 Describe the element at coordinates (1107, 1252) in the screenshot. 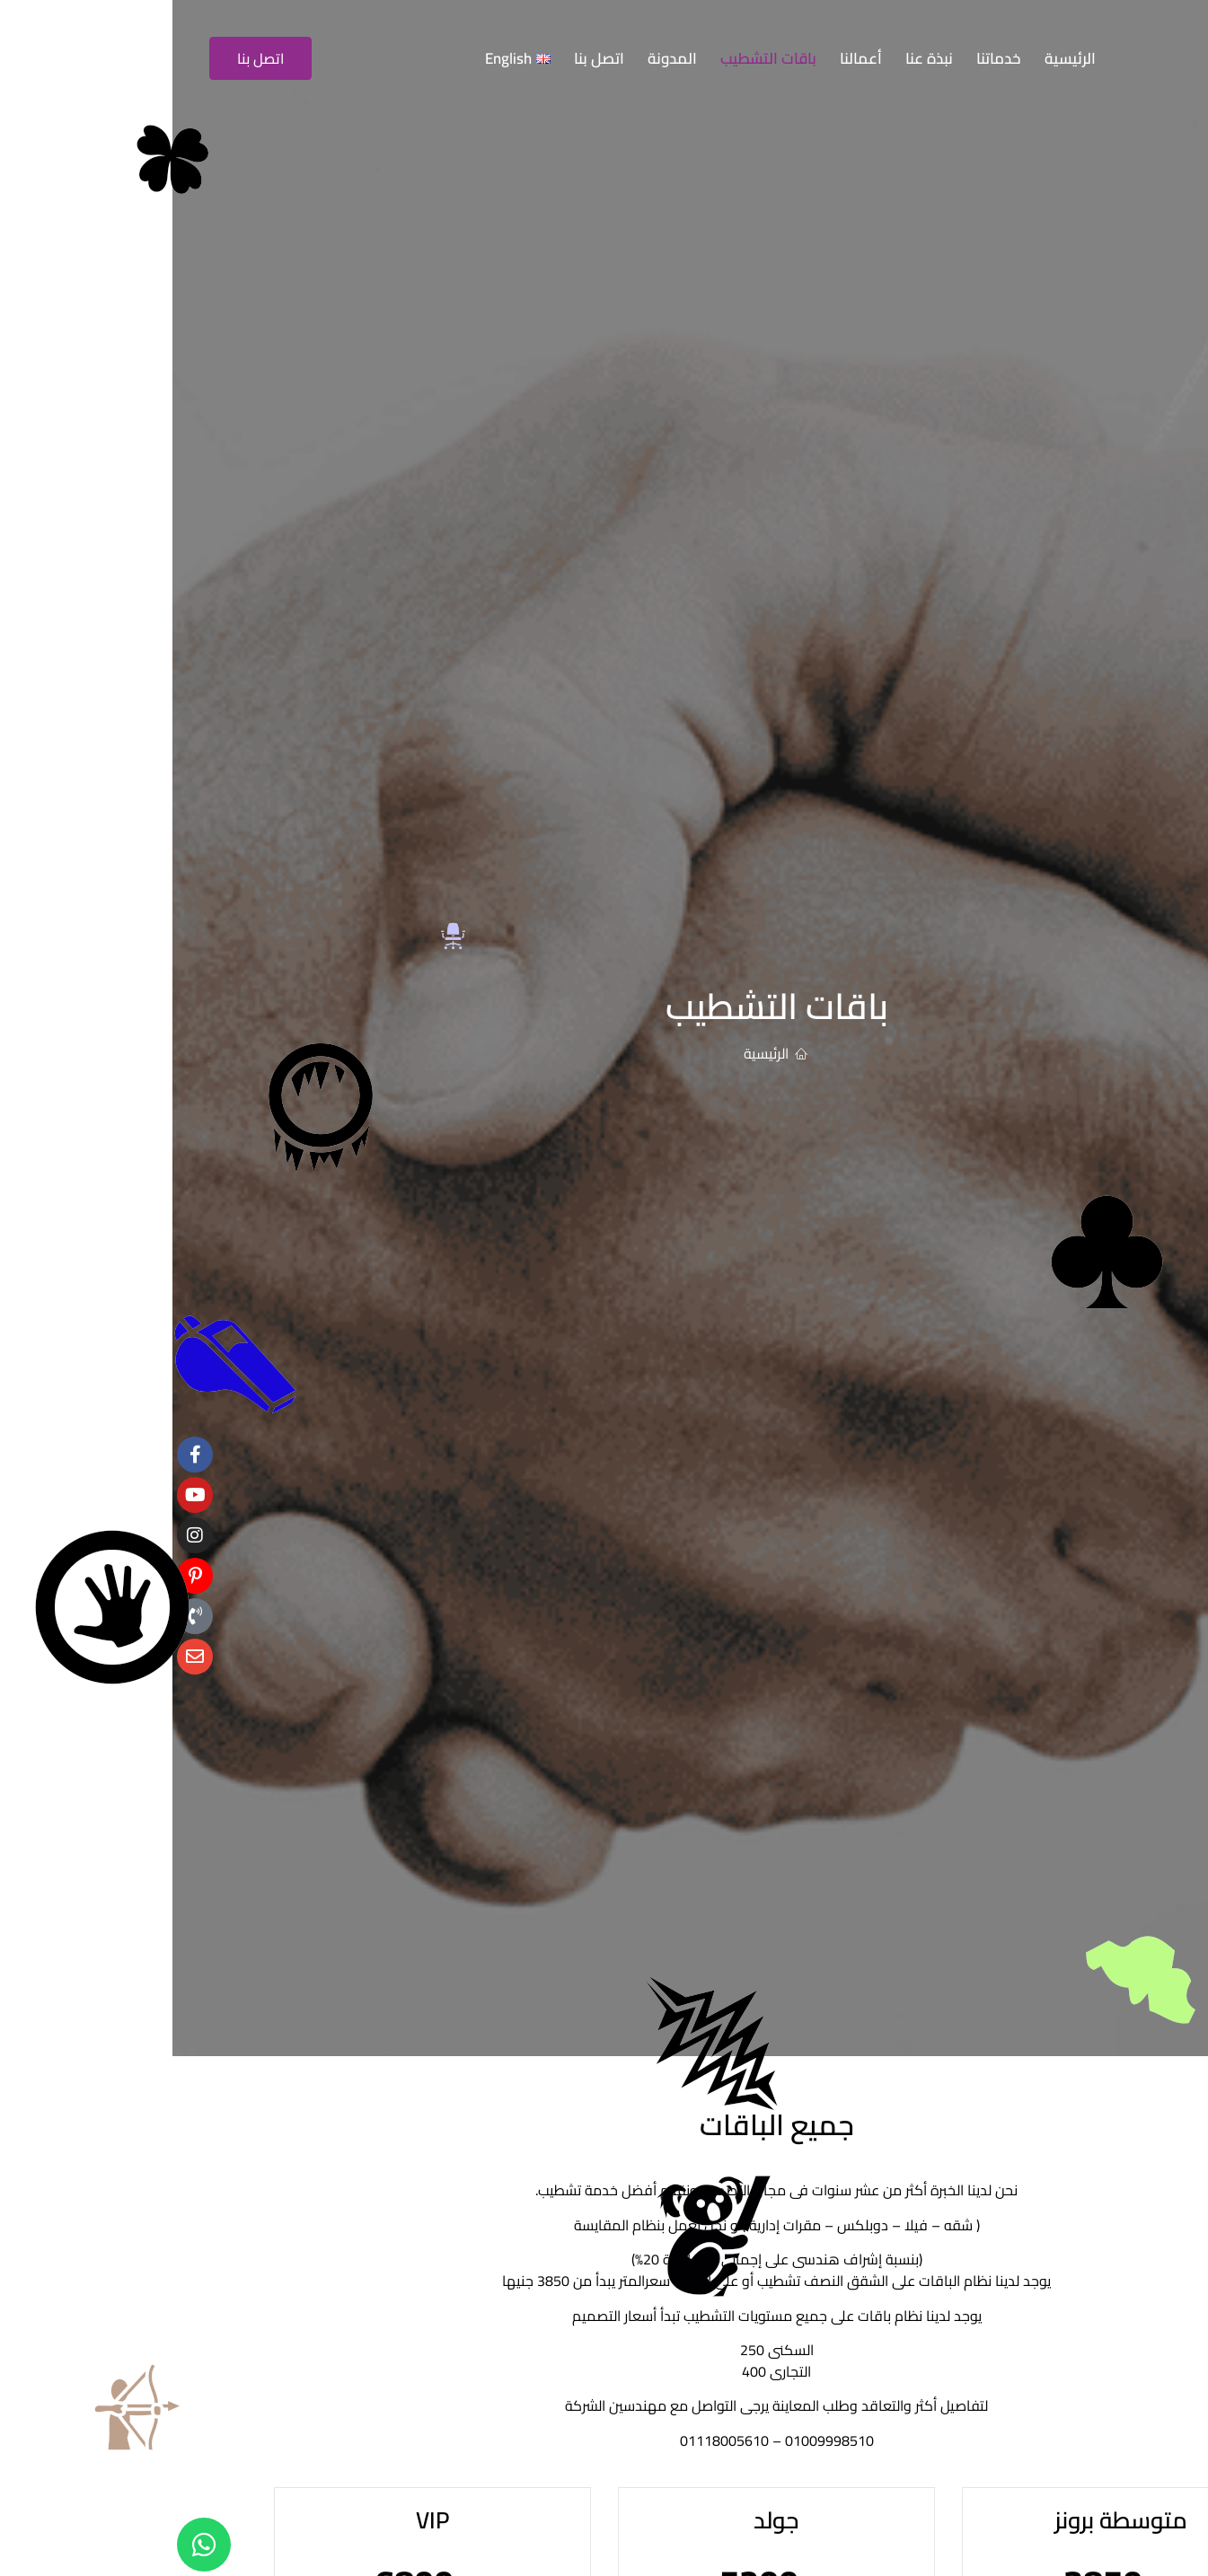

I see `select clubs suit in a card game` at that location.